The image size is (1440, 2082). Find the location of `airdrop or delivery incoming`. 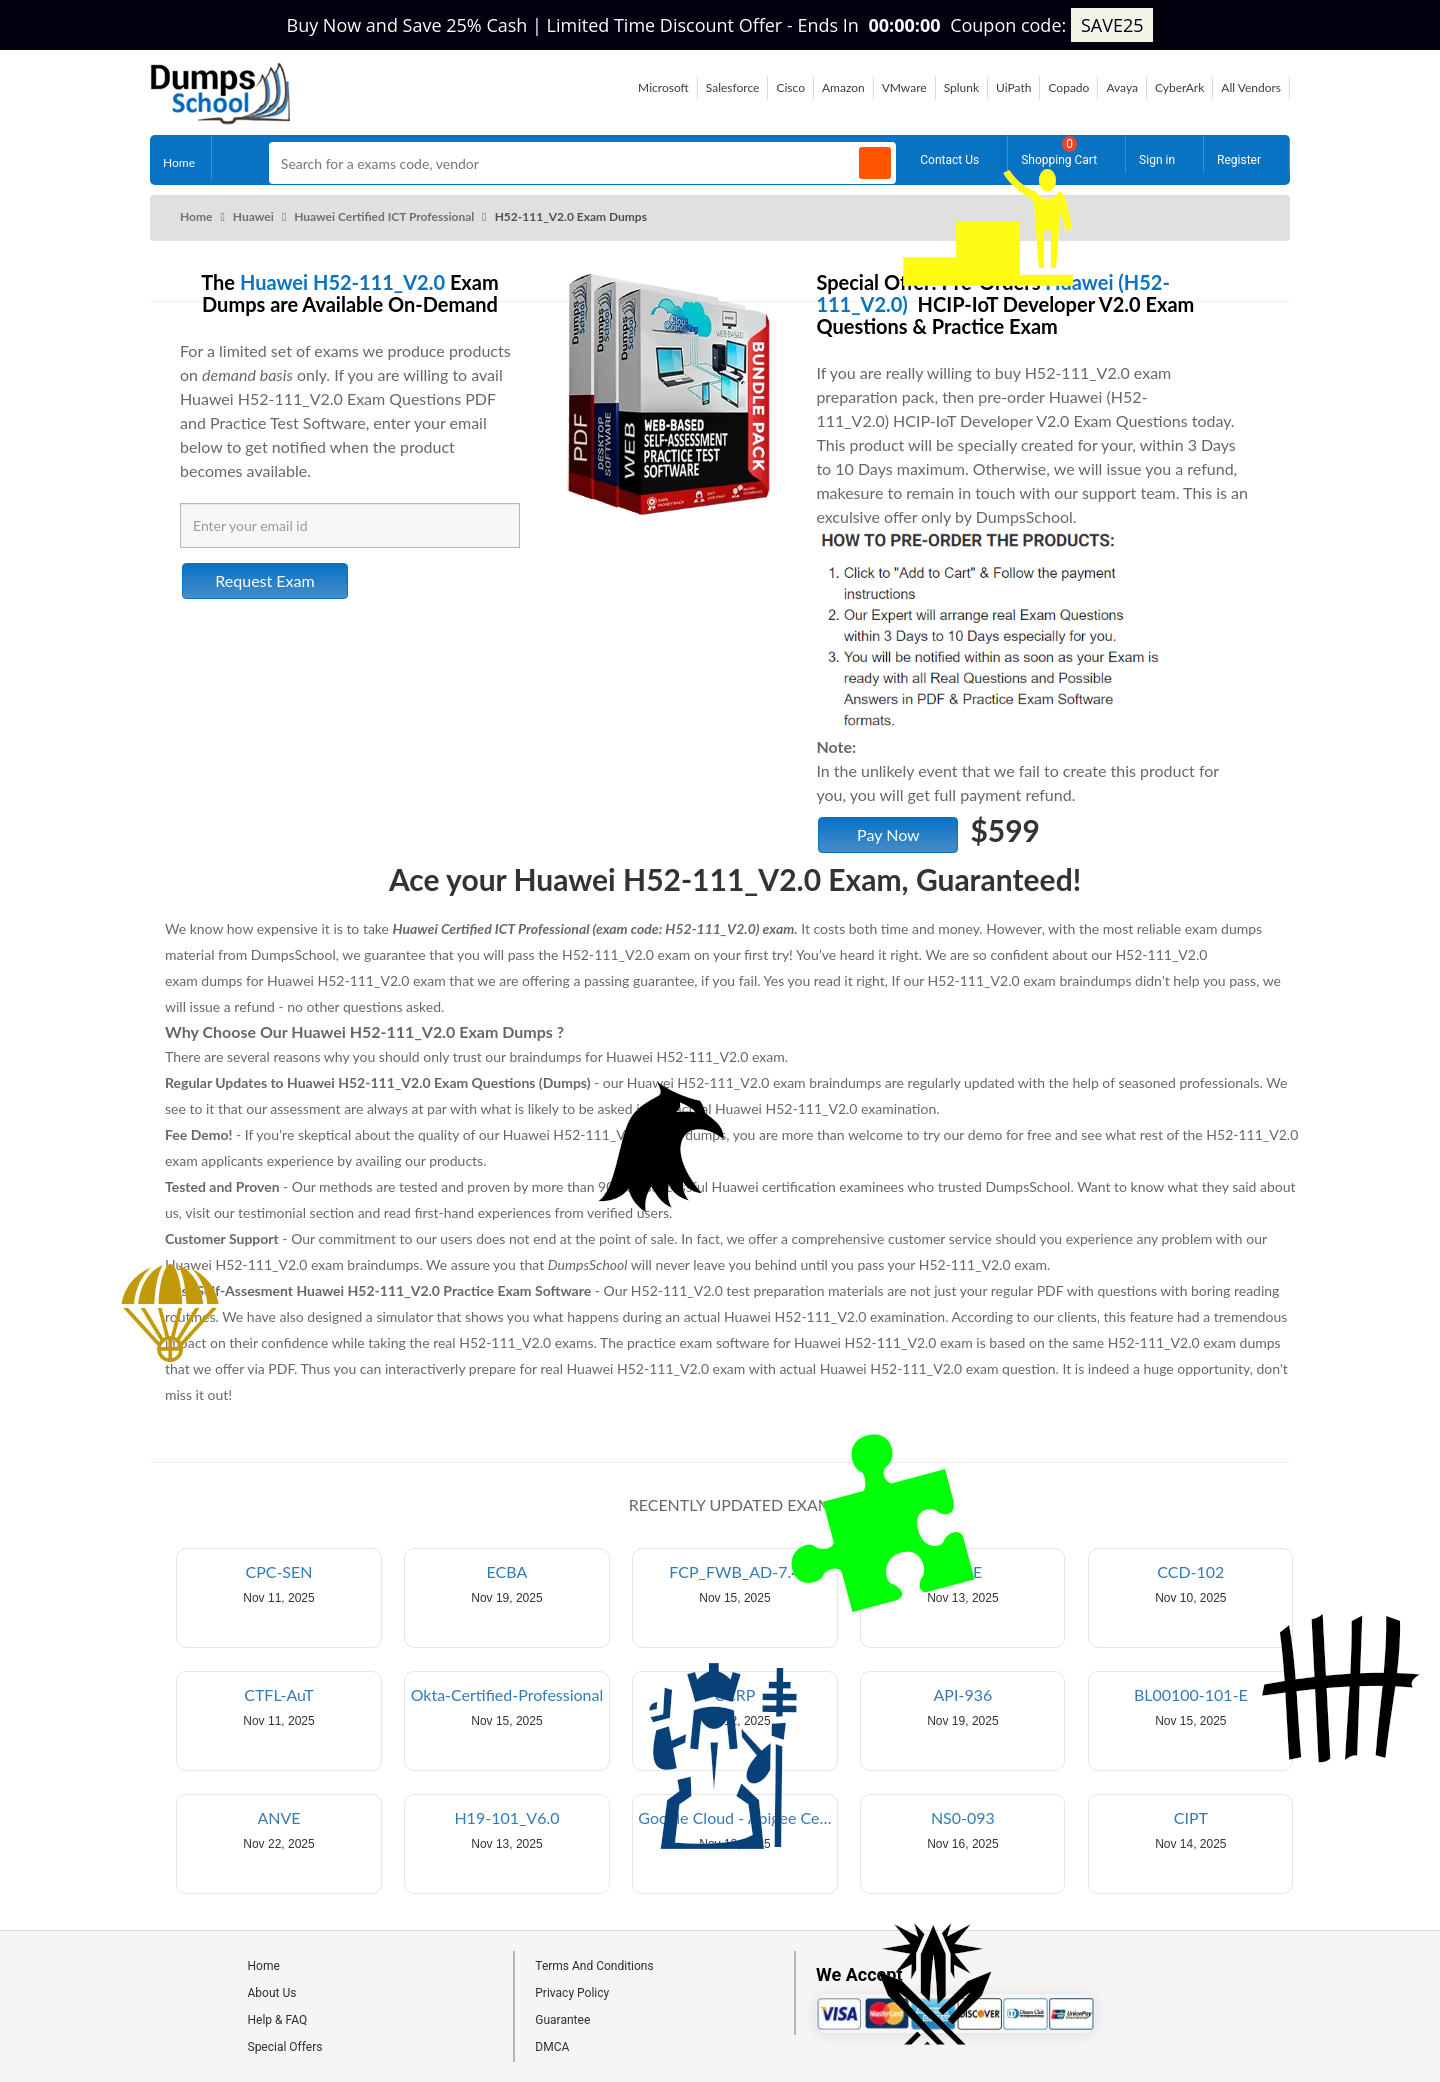

airdrop or delivery incoming is located at coordinates (170, 1313).